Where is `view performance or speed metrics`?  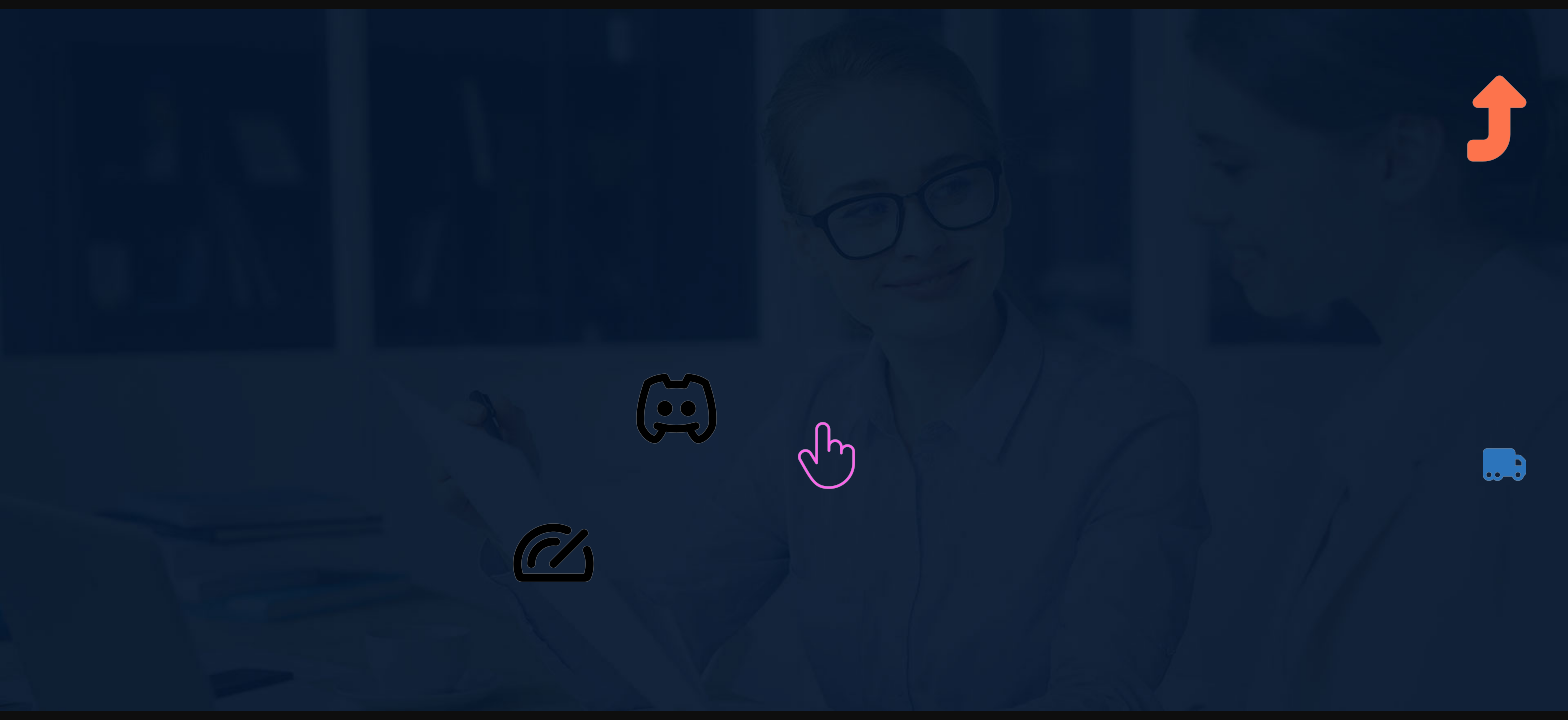 view performance or speed metrics is located at coordinates (553, 555).